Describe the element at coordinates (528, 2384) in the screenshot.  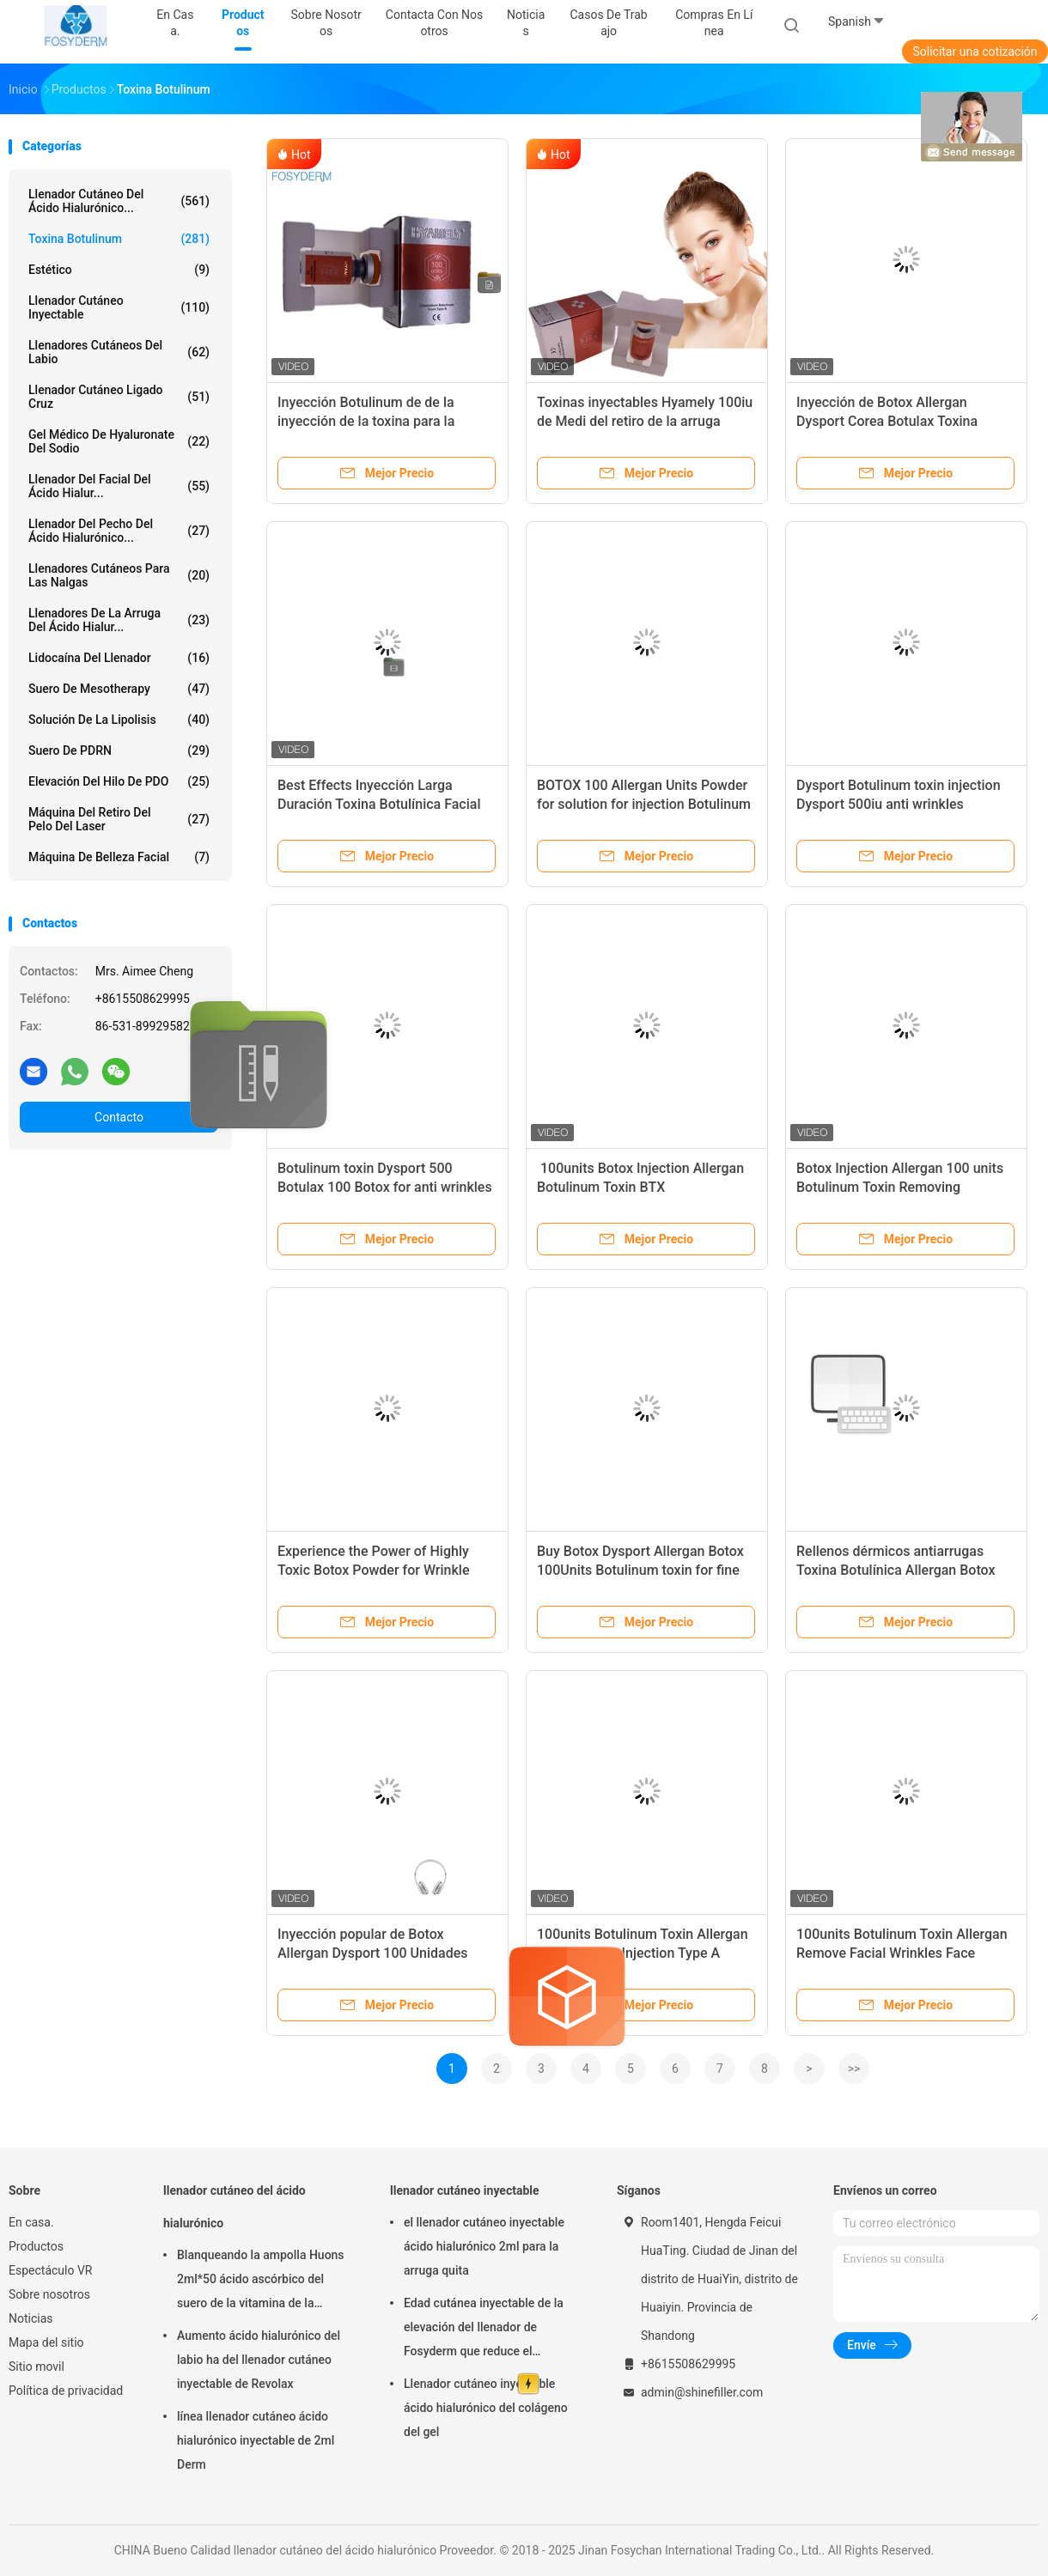
I see `access power and battery settings` at that location.